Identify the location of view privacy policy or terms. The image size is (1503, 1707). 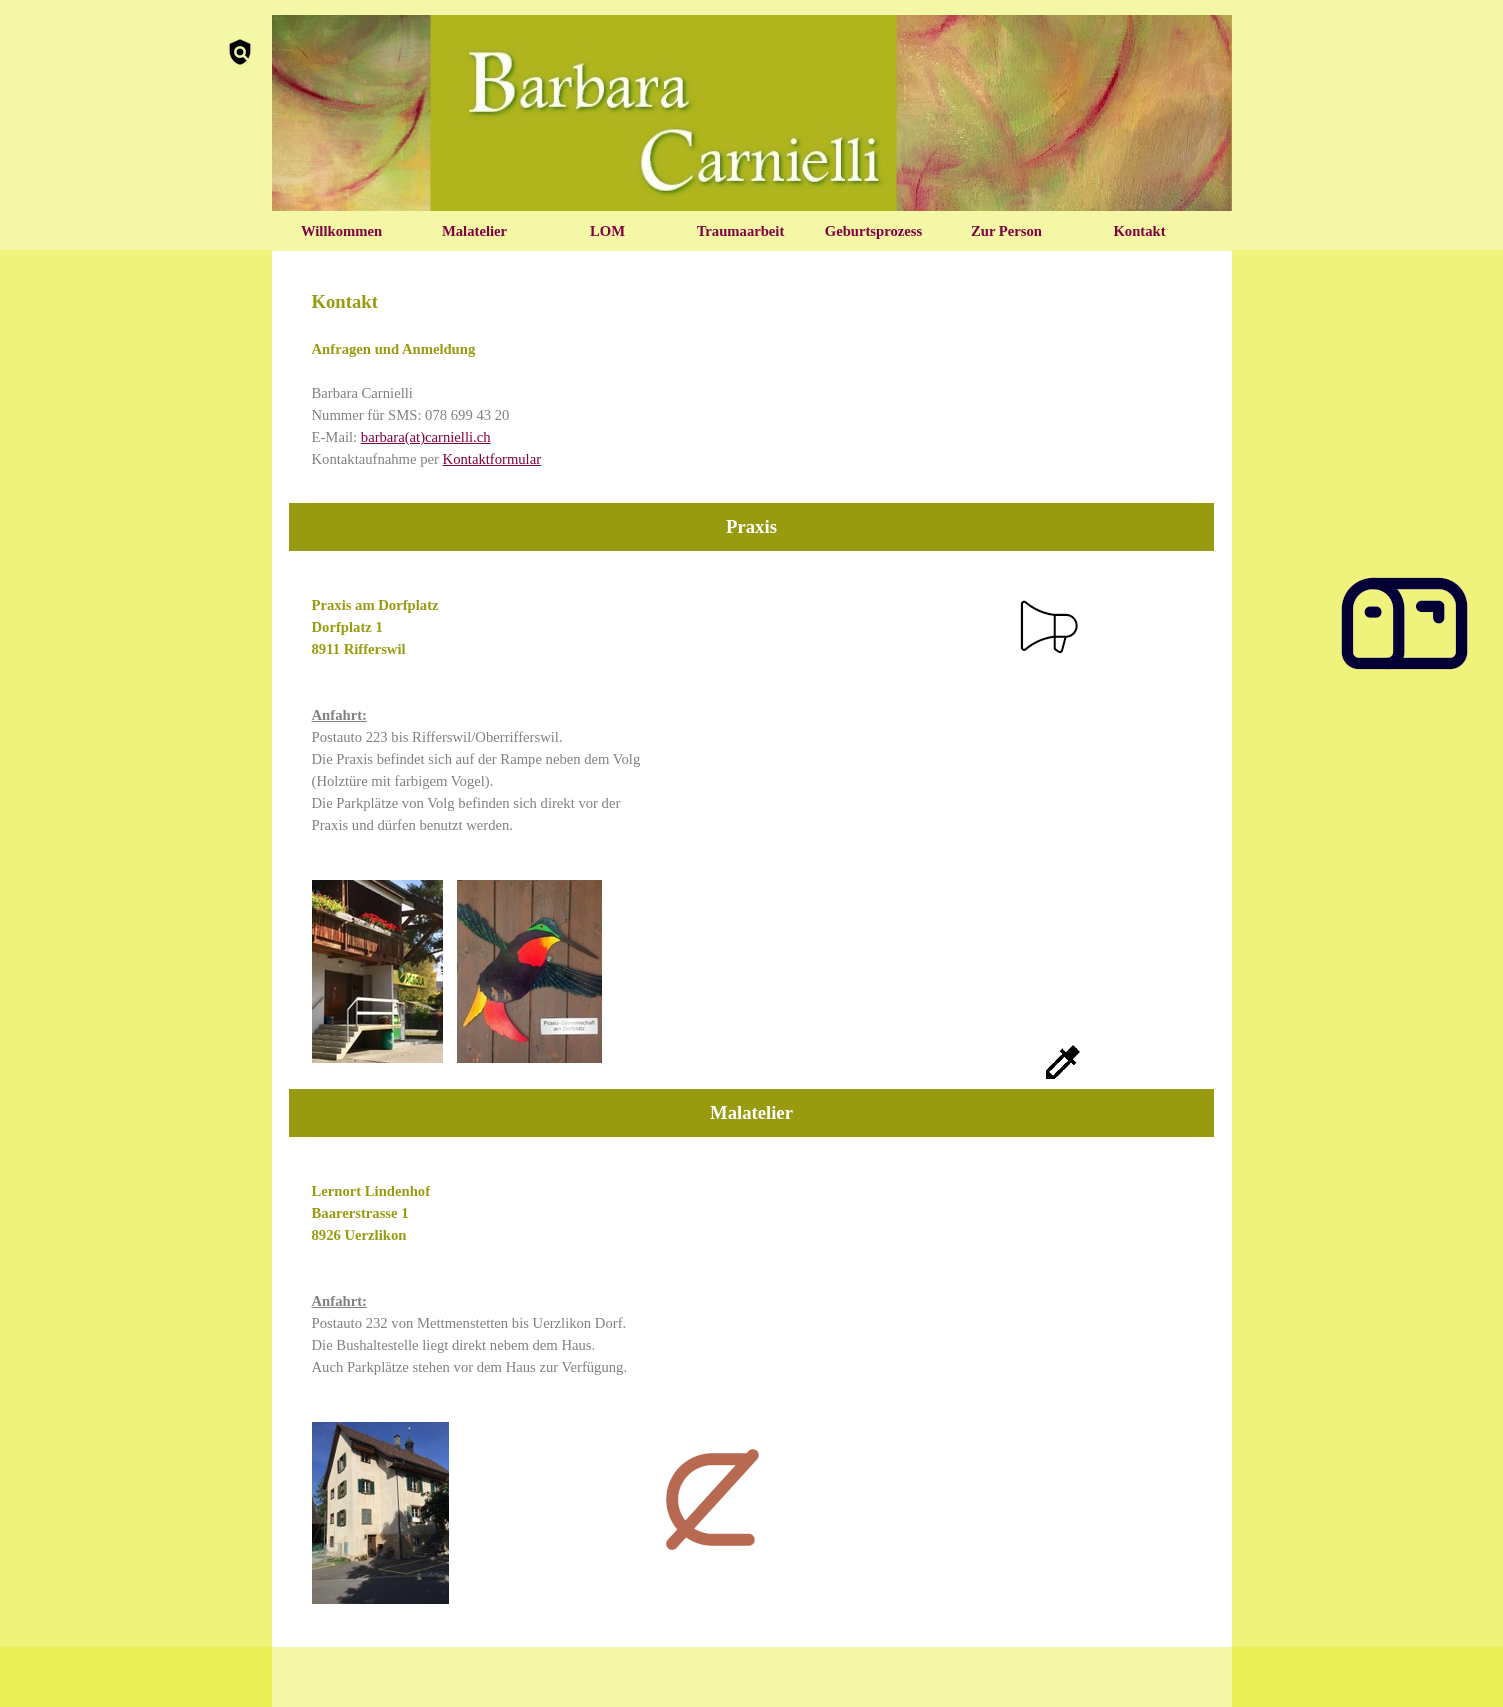
(240, 52).